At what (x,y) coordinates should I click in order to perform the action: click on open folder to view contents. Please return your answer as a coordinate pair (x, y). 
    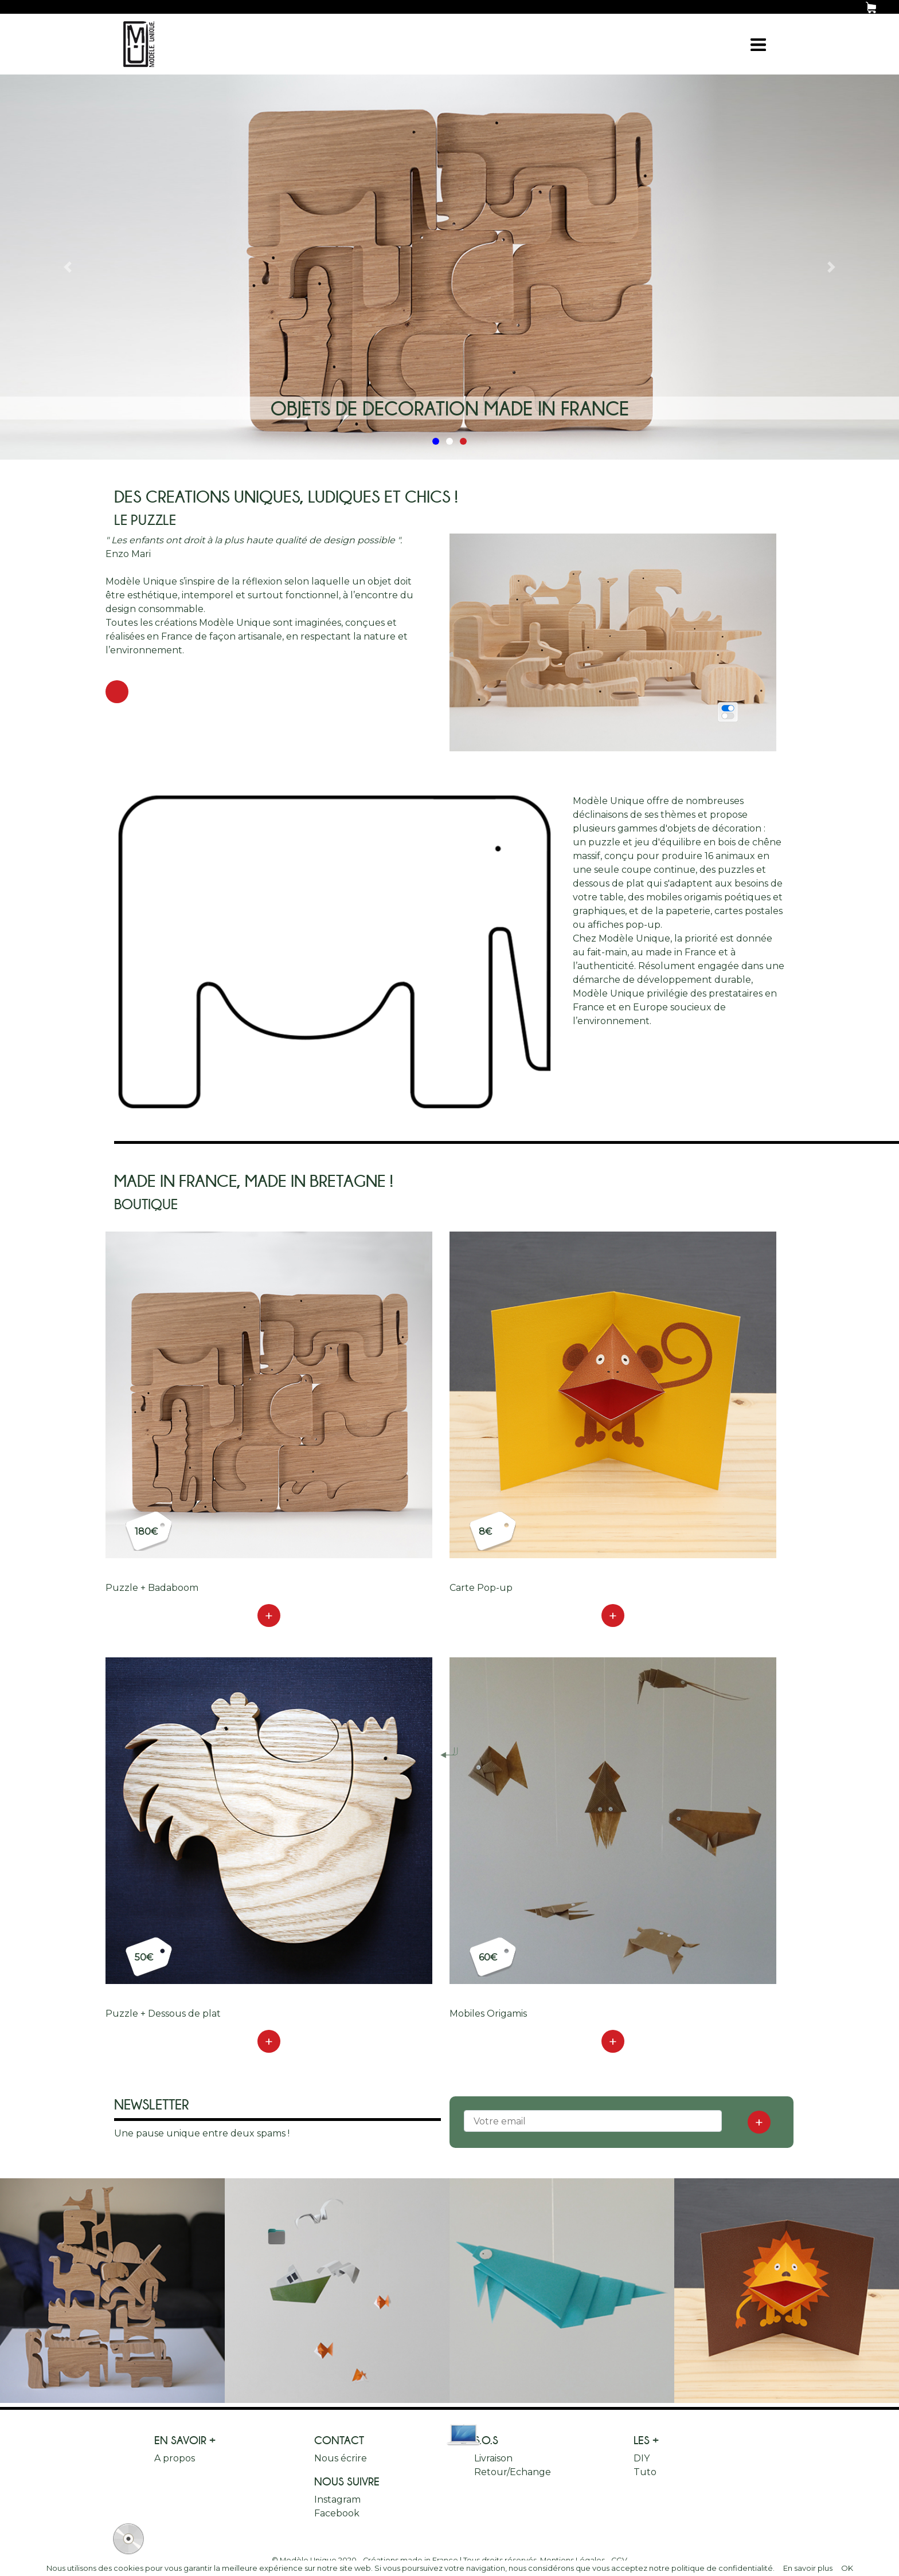
    Looking at the image, I should click on (276, 2236).